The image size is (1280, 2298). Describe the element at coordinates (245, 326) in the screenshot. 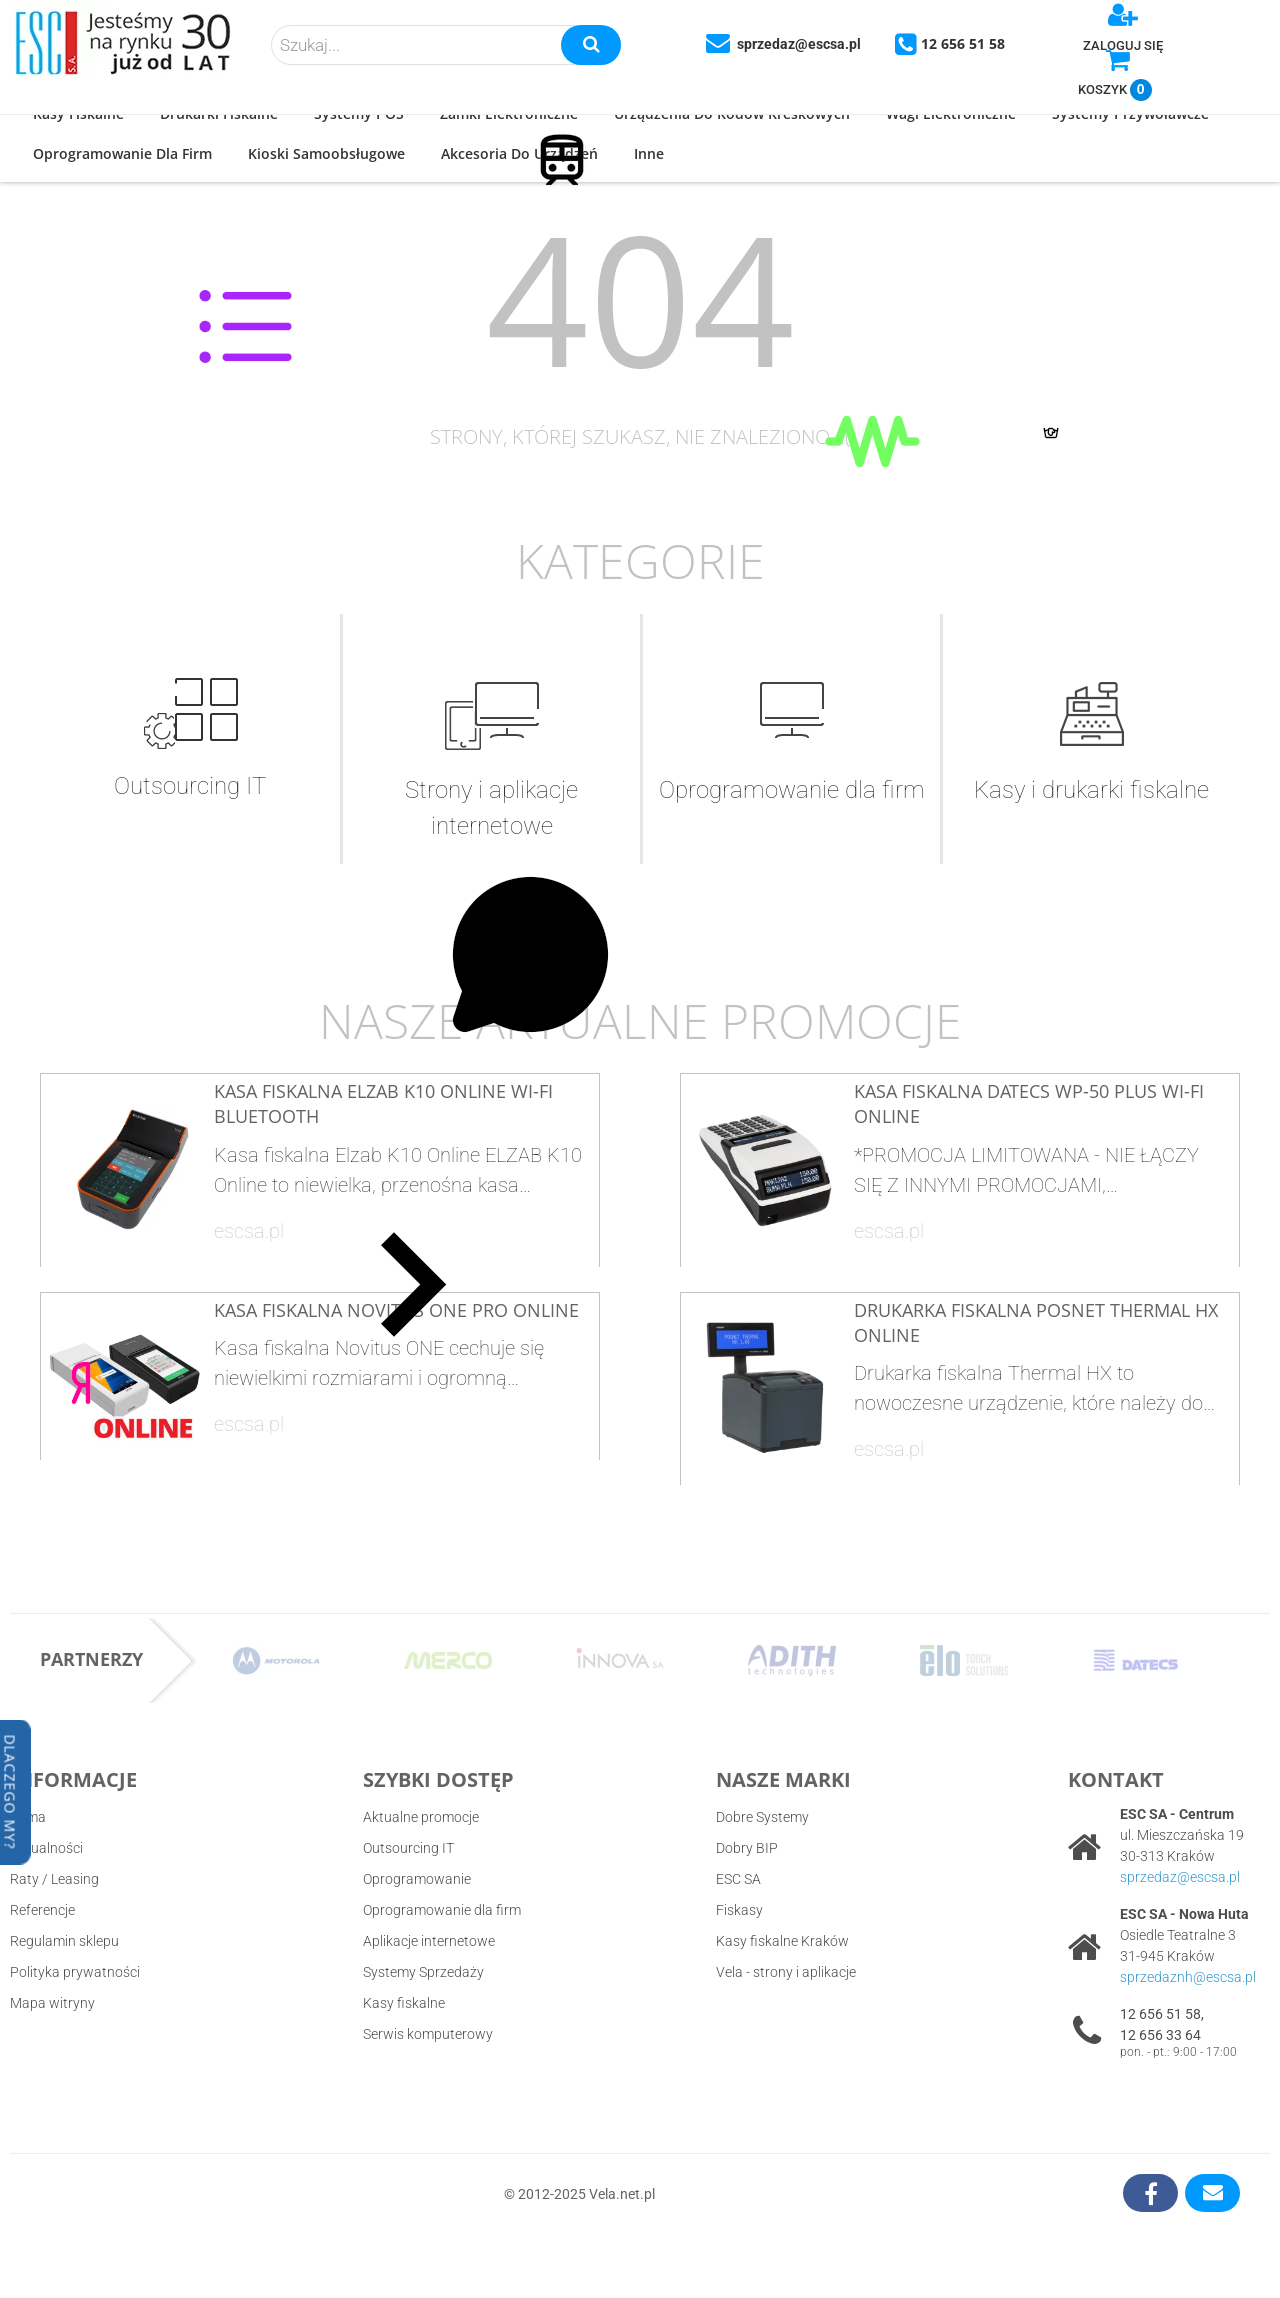

I see `view items in a bulleted list format` at that location.